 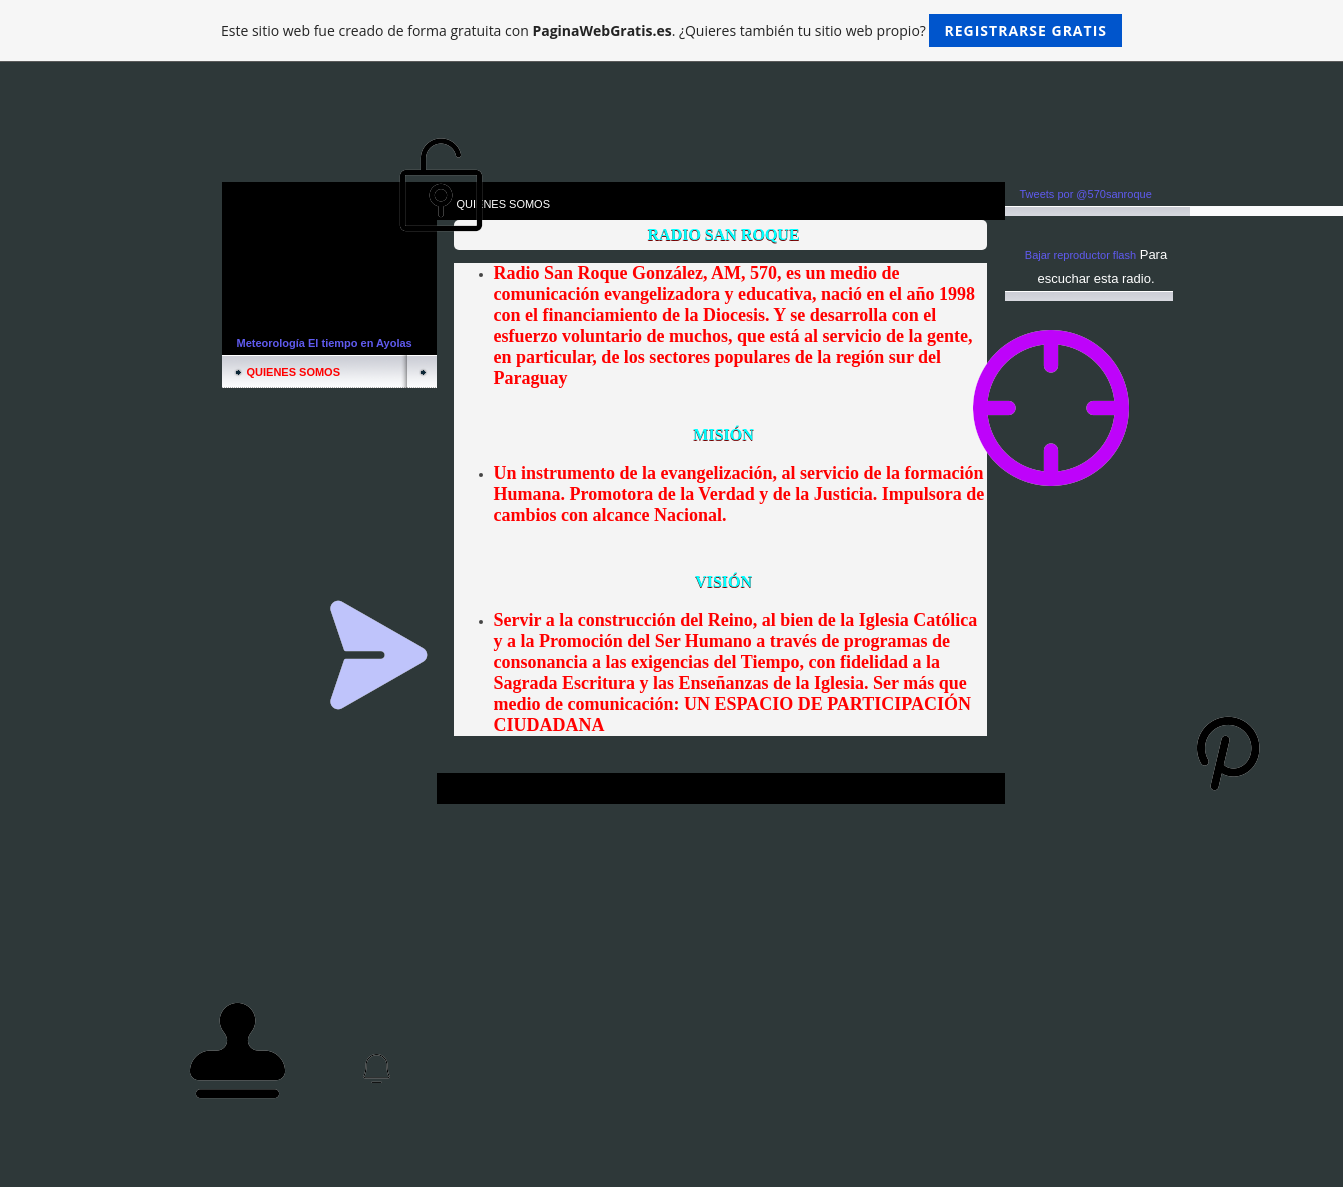 What do you see at coordinates (373, 655) in the screenshot?
I see `send a message` at bounding box center [373, 655].